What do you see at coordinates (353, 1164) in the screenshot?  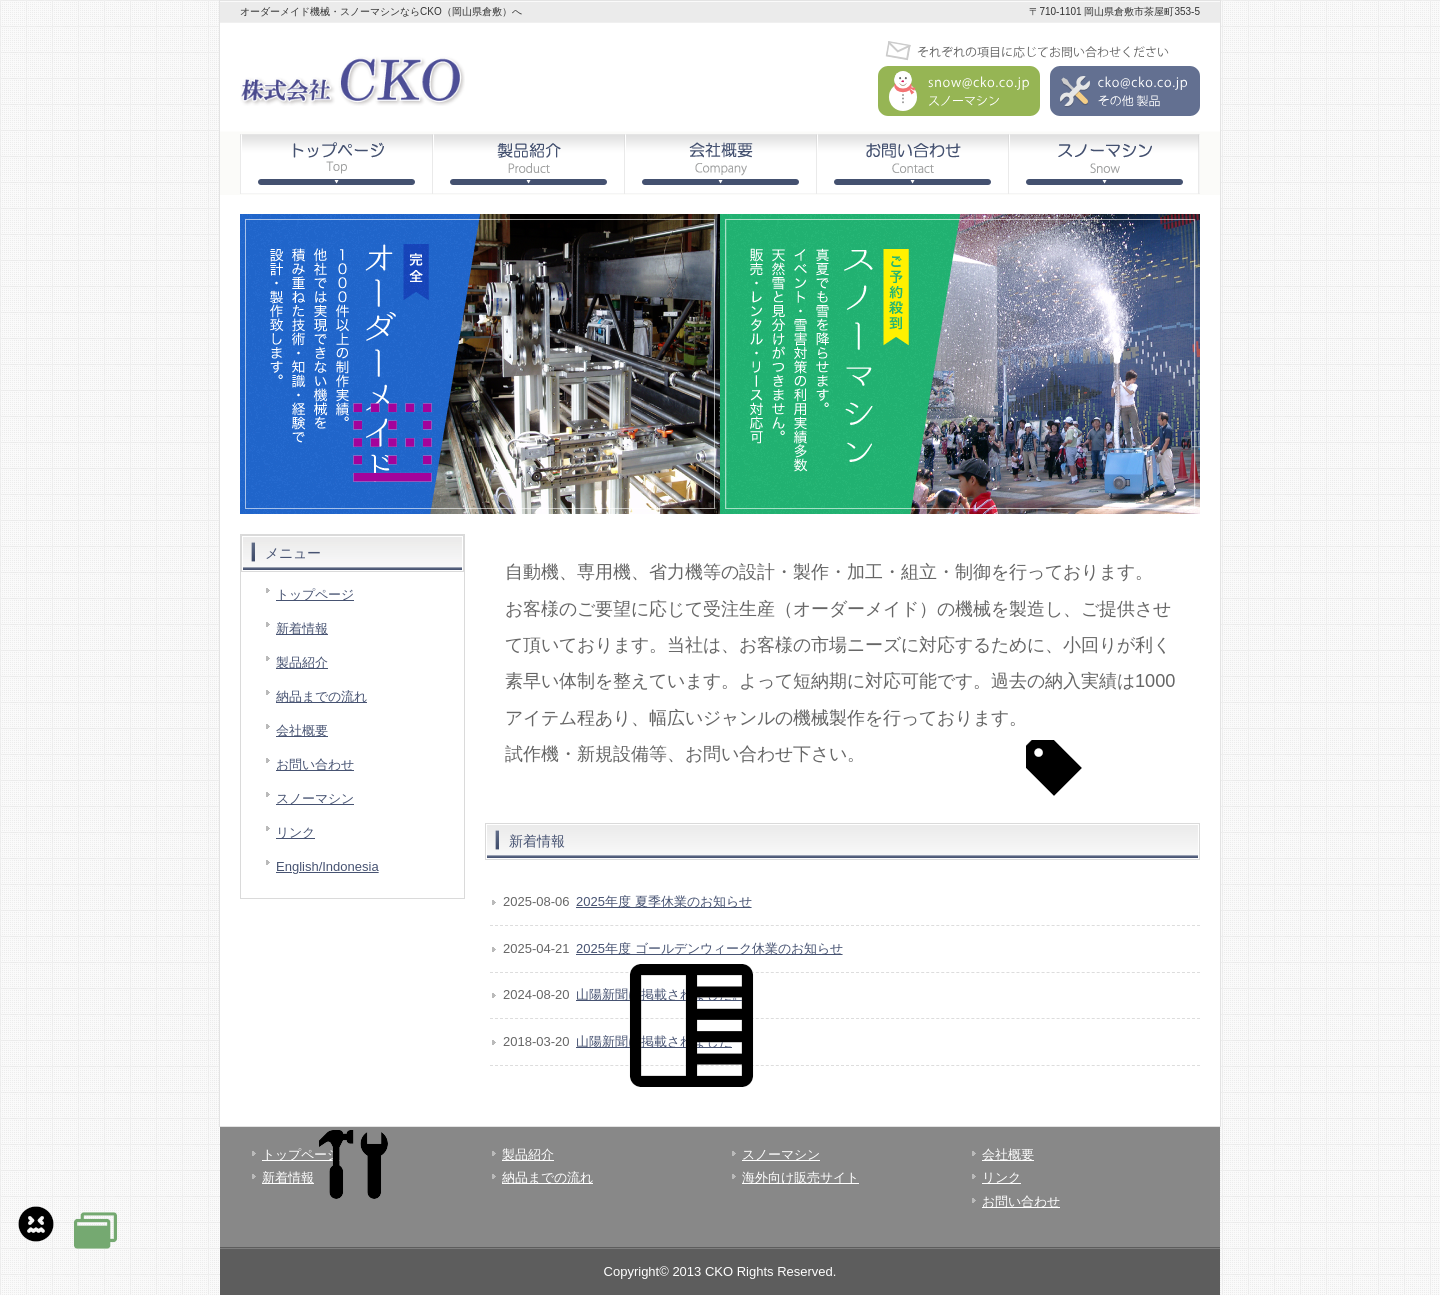 I see `access settings or configuration options` at bounding box center [353, 1164].